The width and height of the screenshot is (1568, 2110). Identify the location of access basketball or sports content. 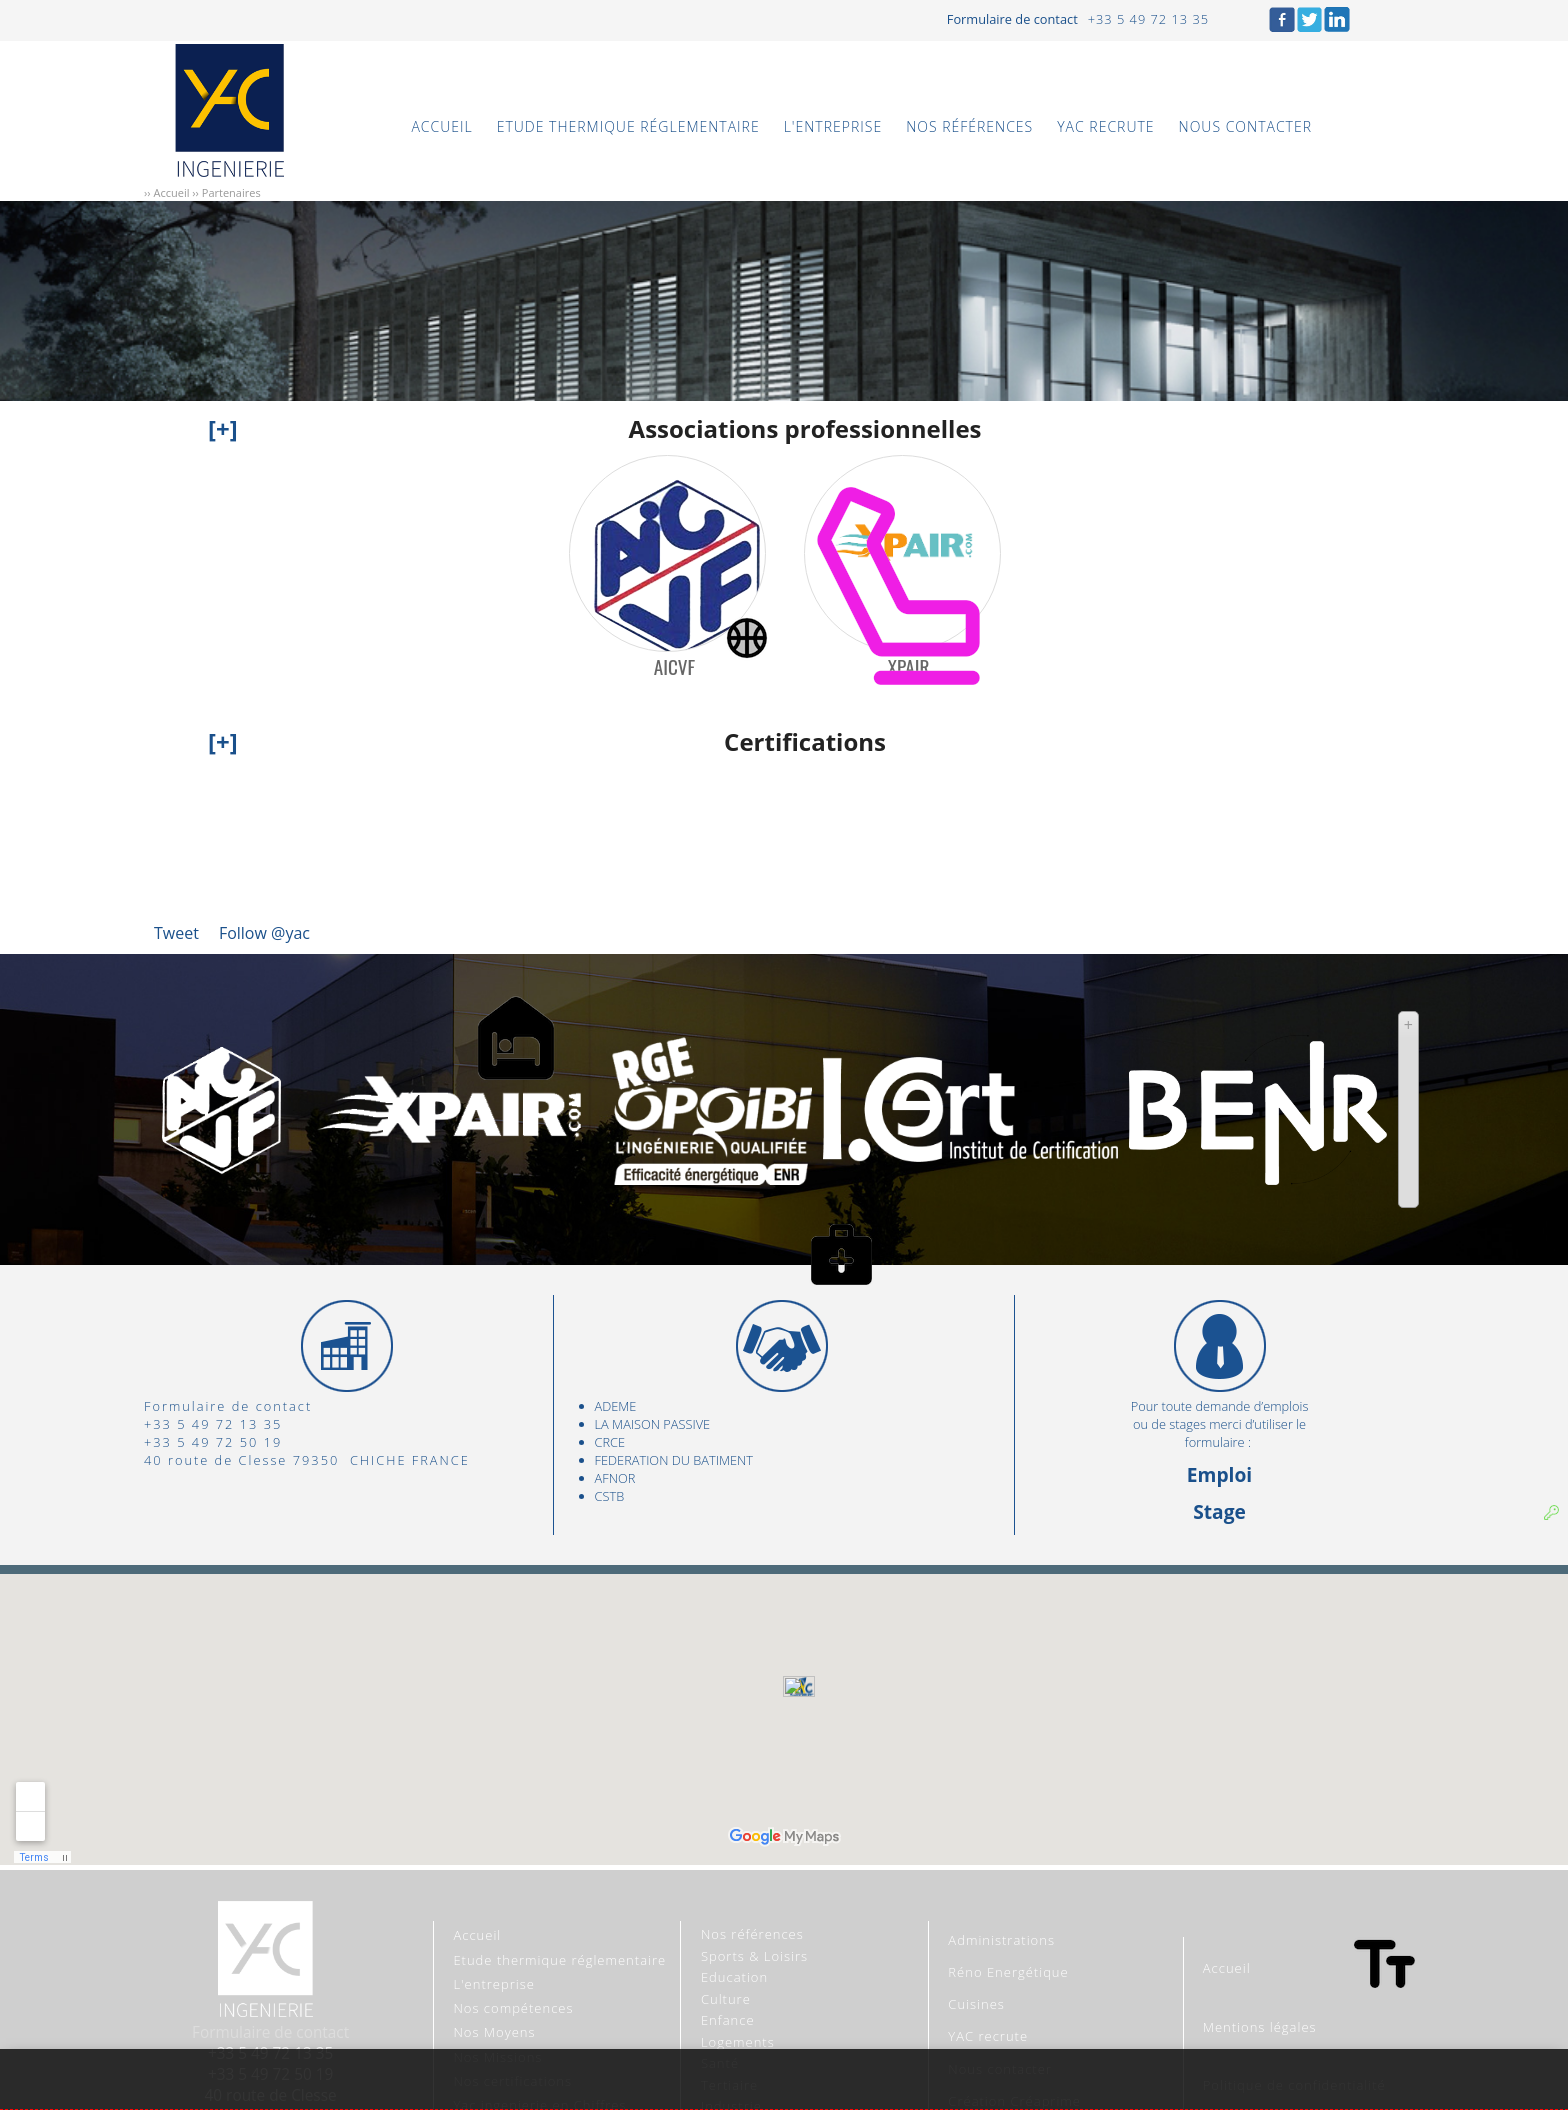
(747, 638).